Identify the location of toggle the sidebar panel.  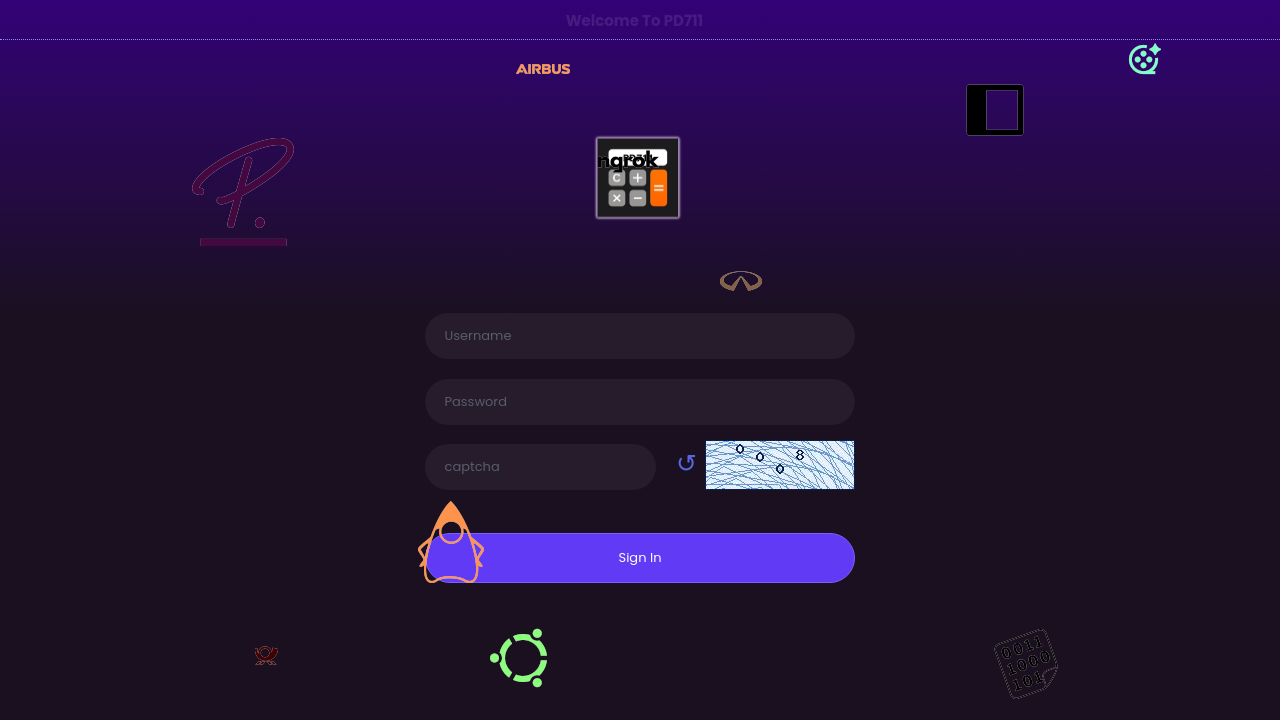
(995, 110).